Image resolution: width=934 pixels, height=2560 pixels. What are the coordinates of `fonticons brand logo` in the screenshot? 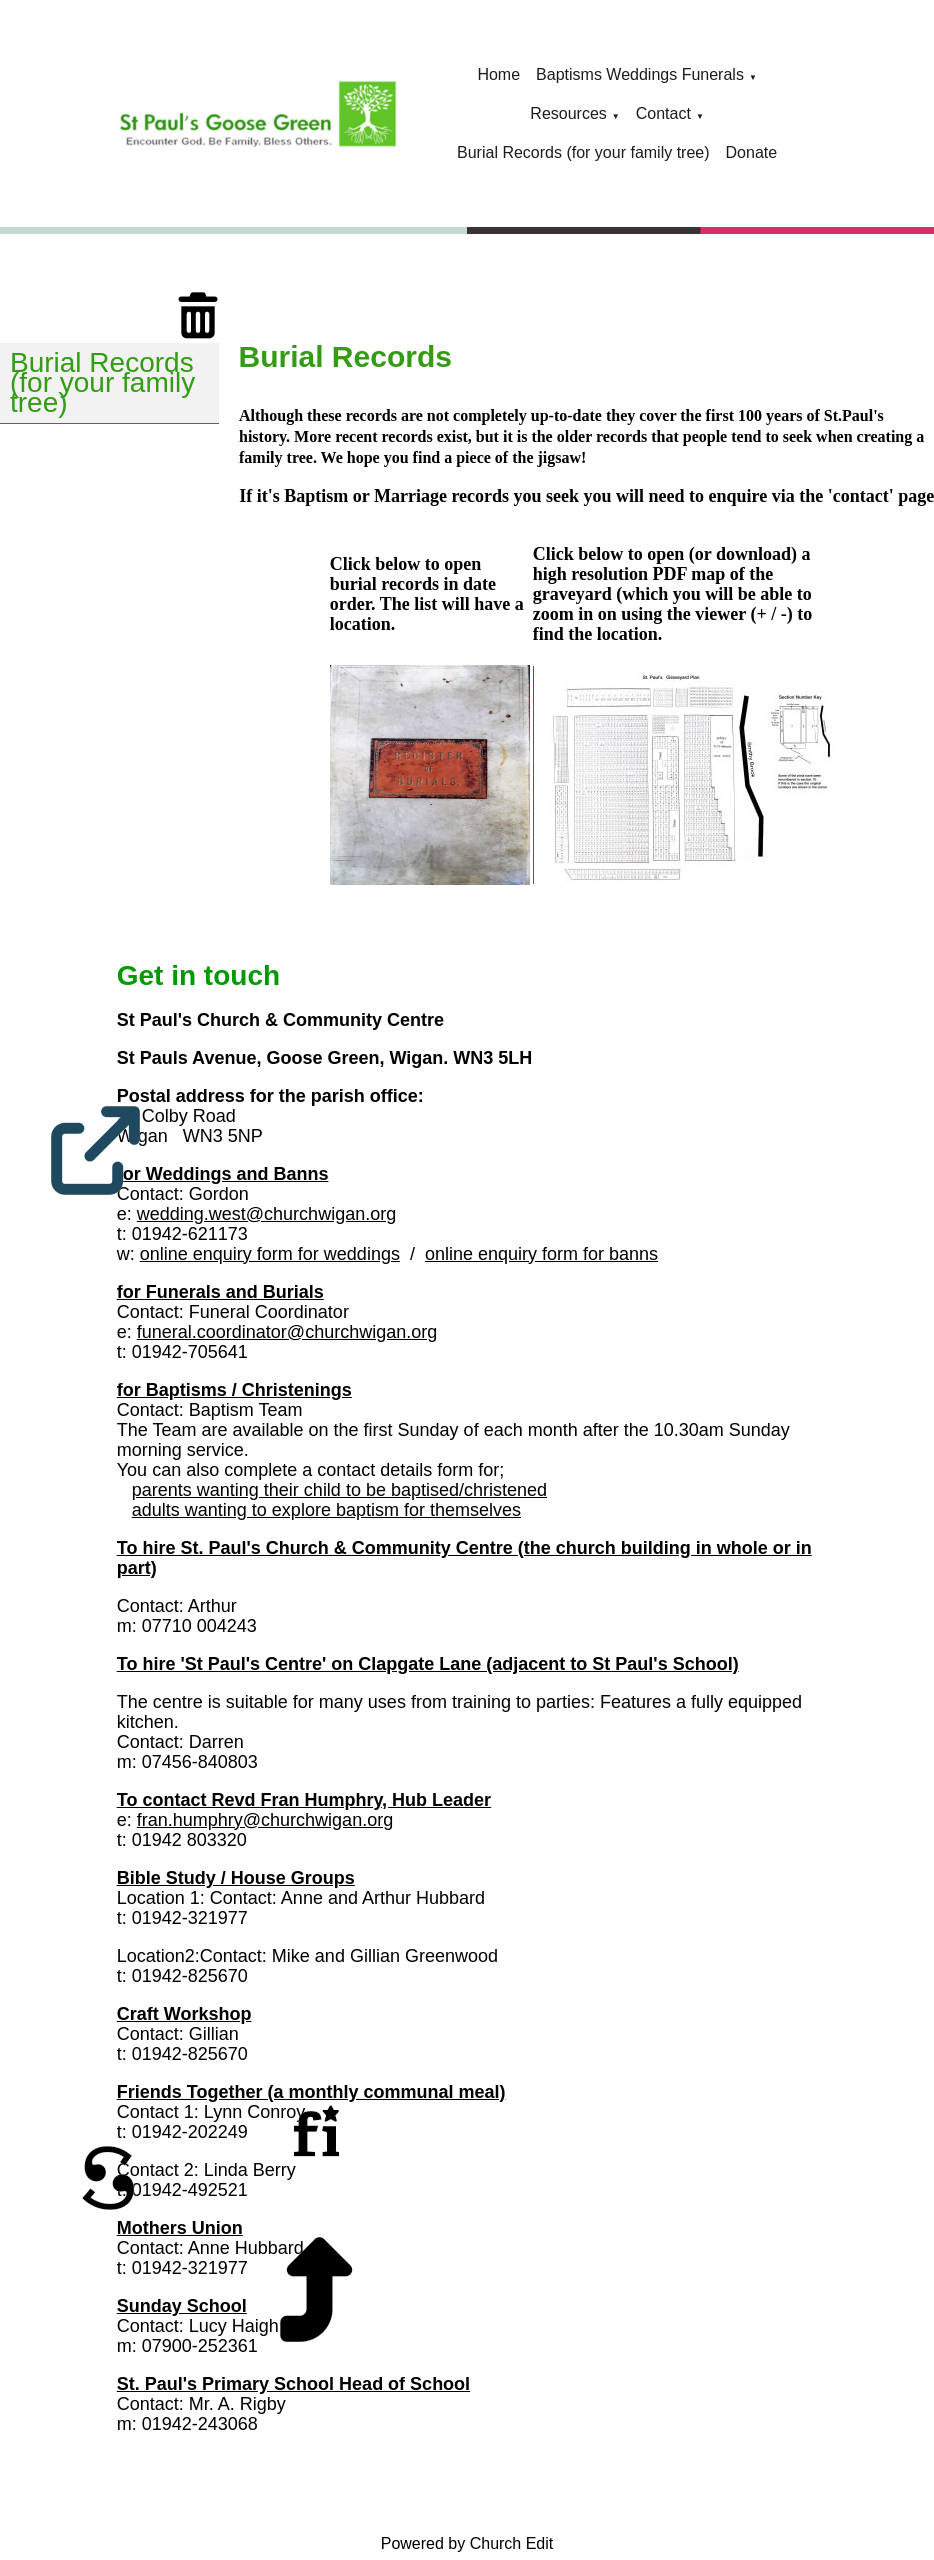 It's located at (316, 2129).